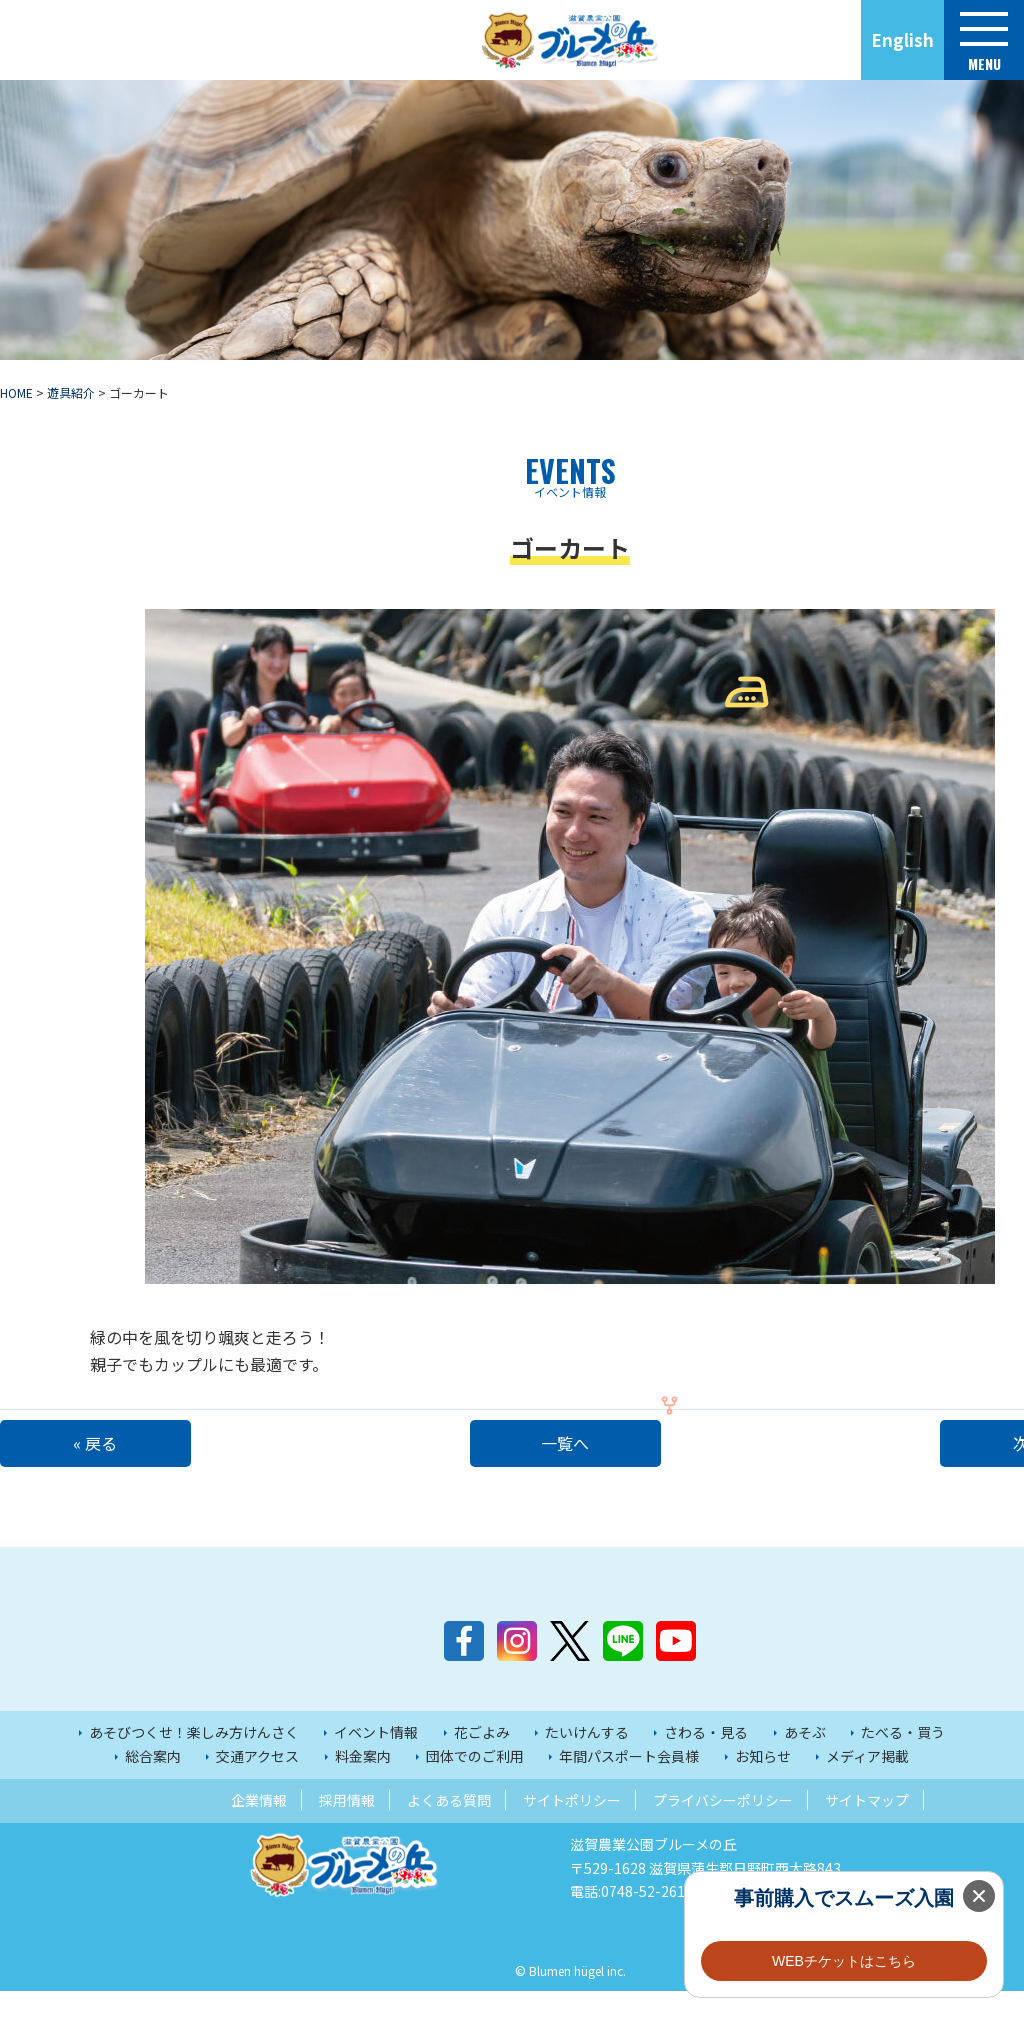 The width and height of the screenshot is (1024, 2018). I want to click on select high heat ironing setting, so click(747, 692).